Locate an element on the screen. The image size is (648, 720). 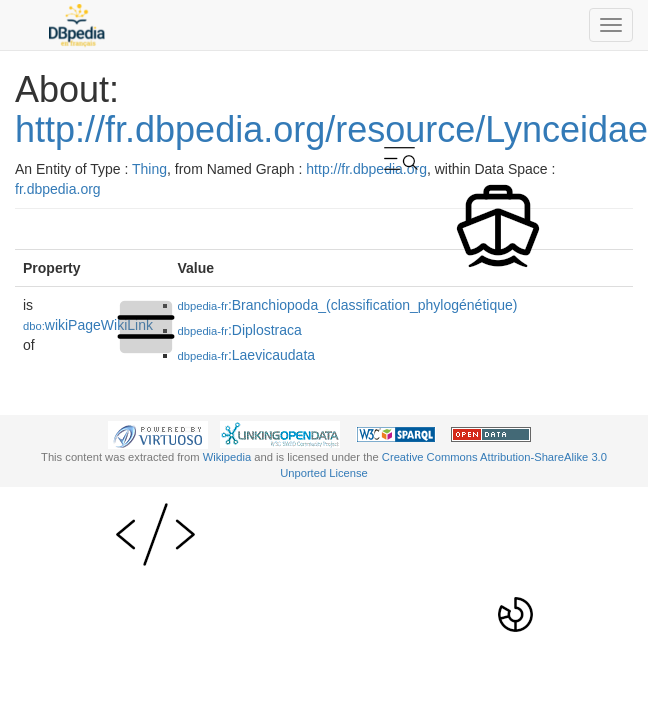
view analytics or statistics breakdown is located at coordinates (515, 614).